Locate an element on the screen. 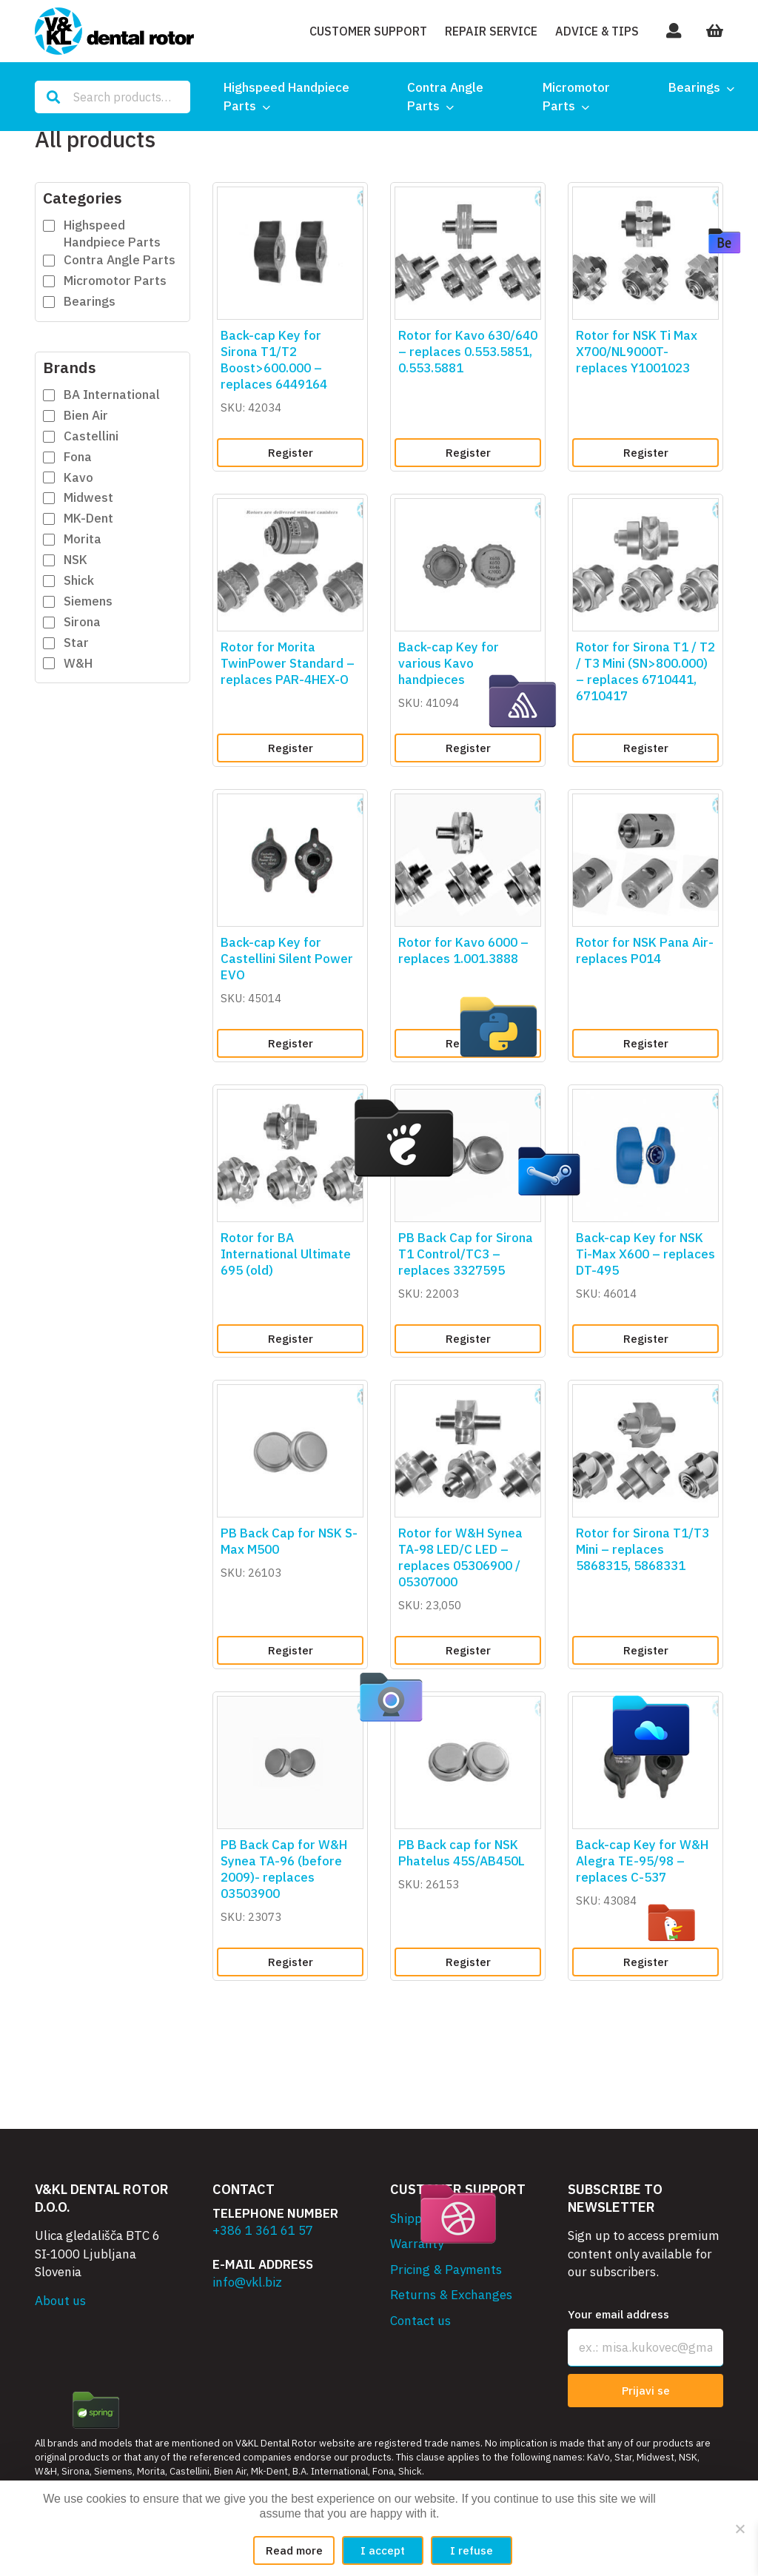  open gnome-related files folder is located at coordinates (403, 1141).